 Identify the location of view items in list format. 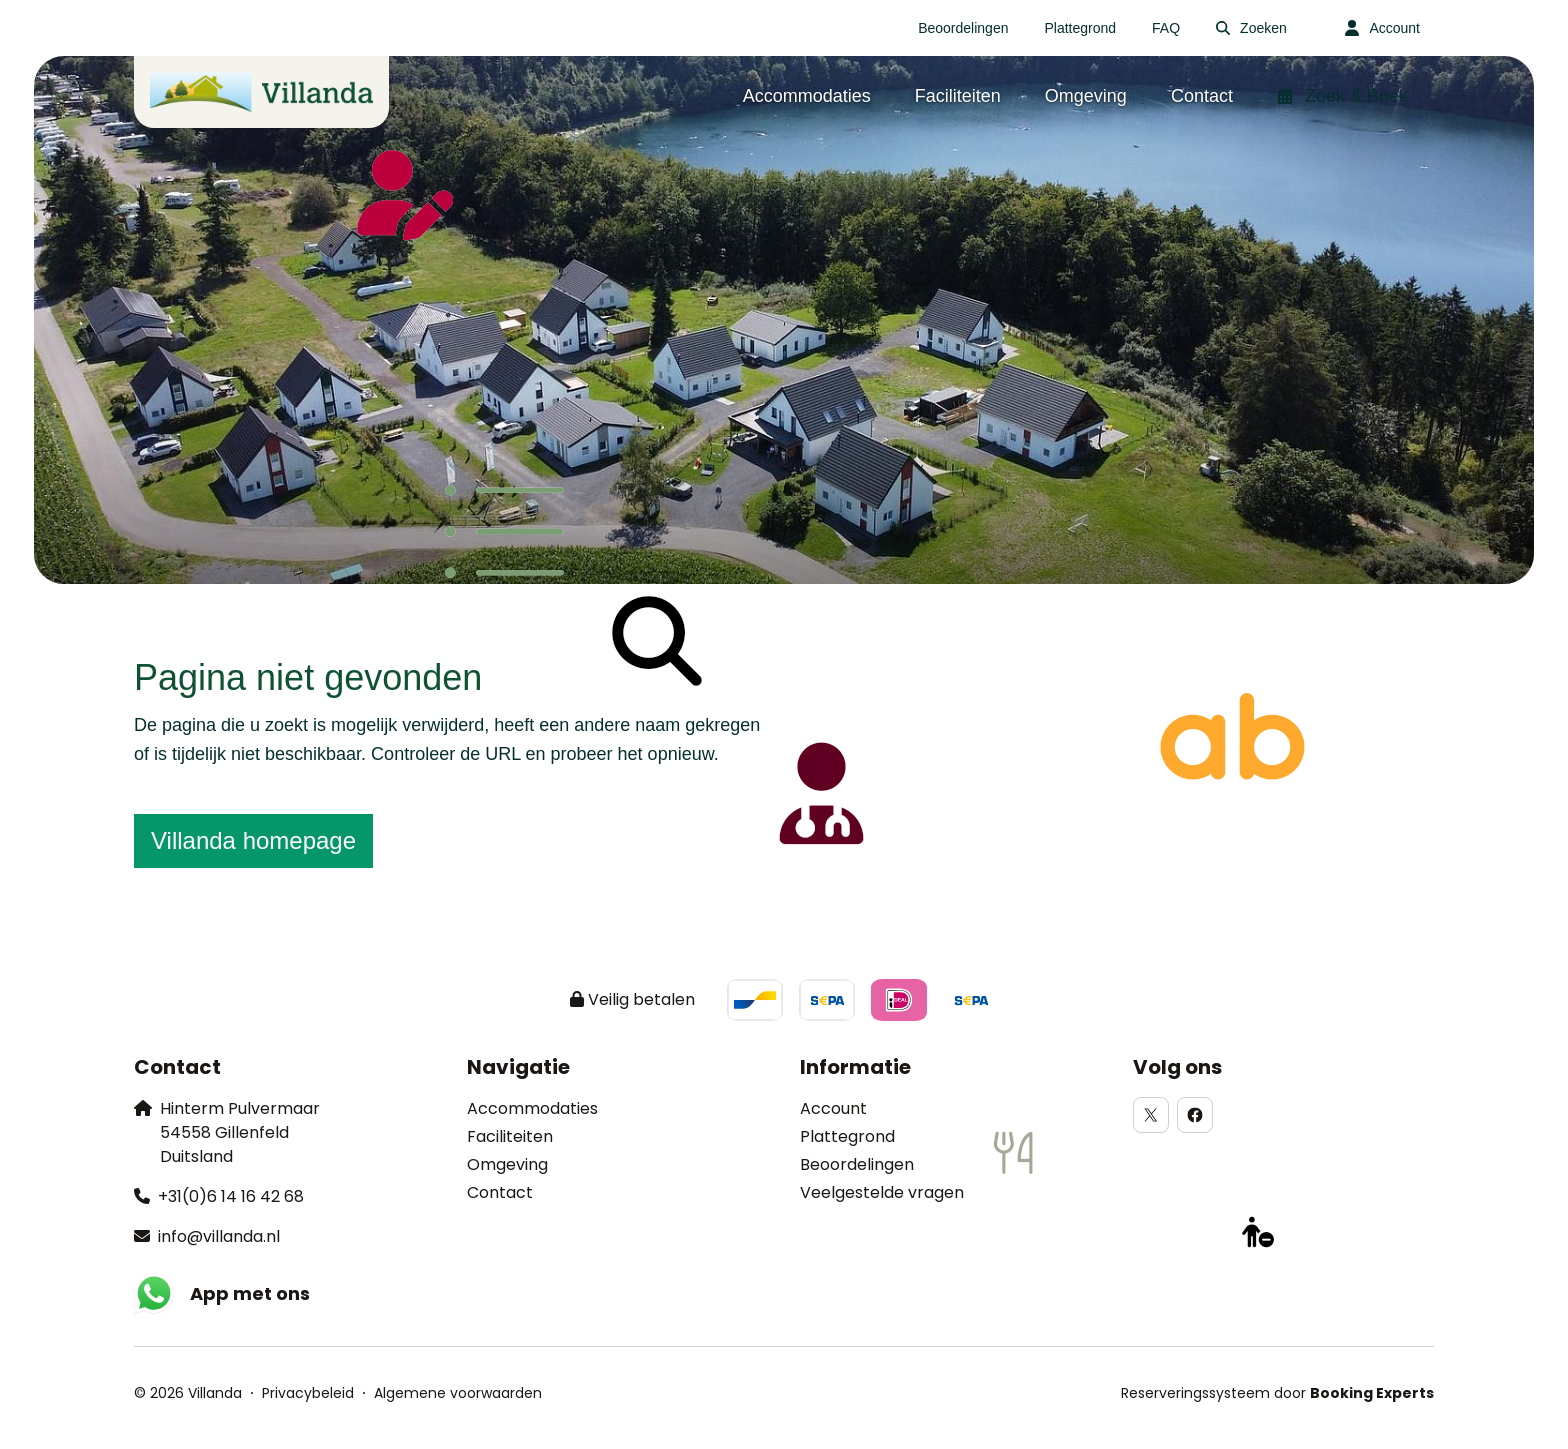
(504, 531).